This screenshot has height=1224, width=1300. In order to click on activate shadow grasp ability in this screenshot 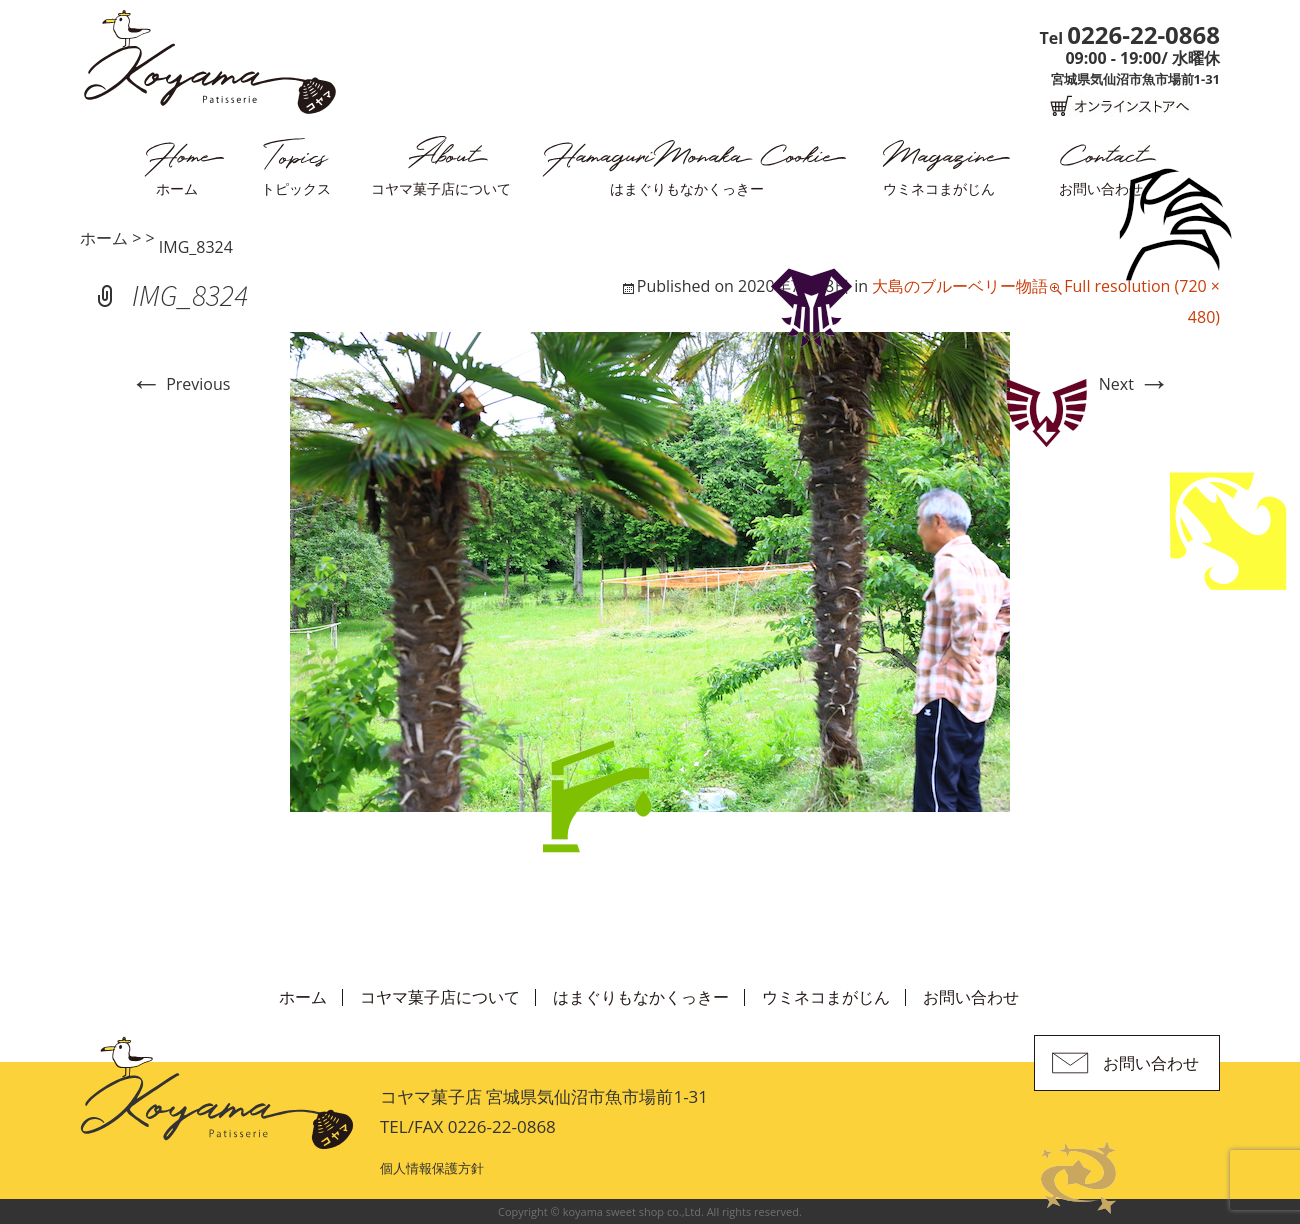, I will do `click(1175, 224)`.